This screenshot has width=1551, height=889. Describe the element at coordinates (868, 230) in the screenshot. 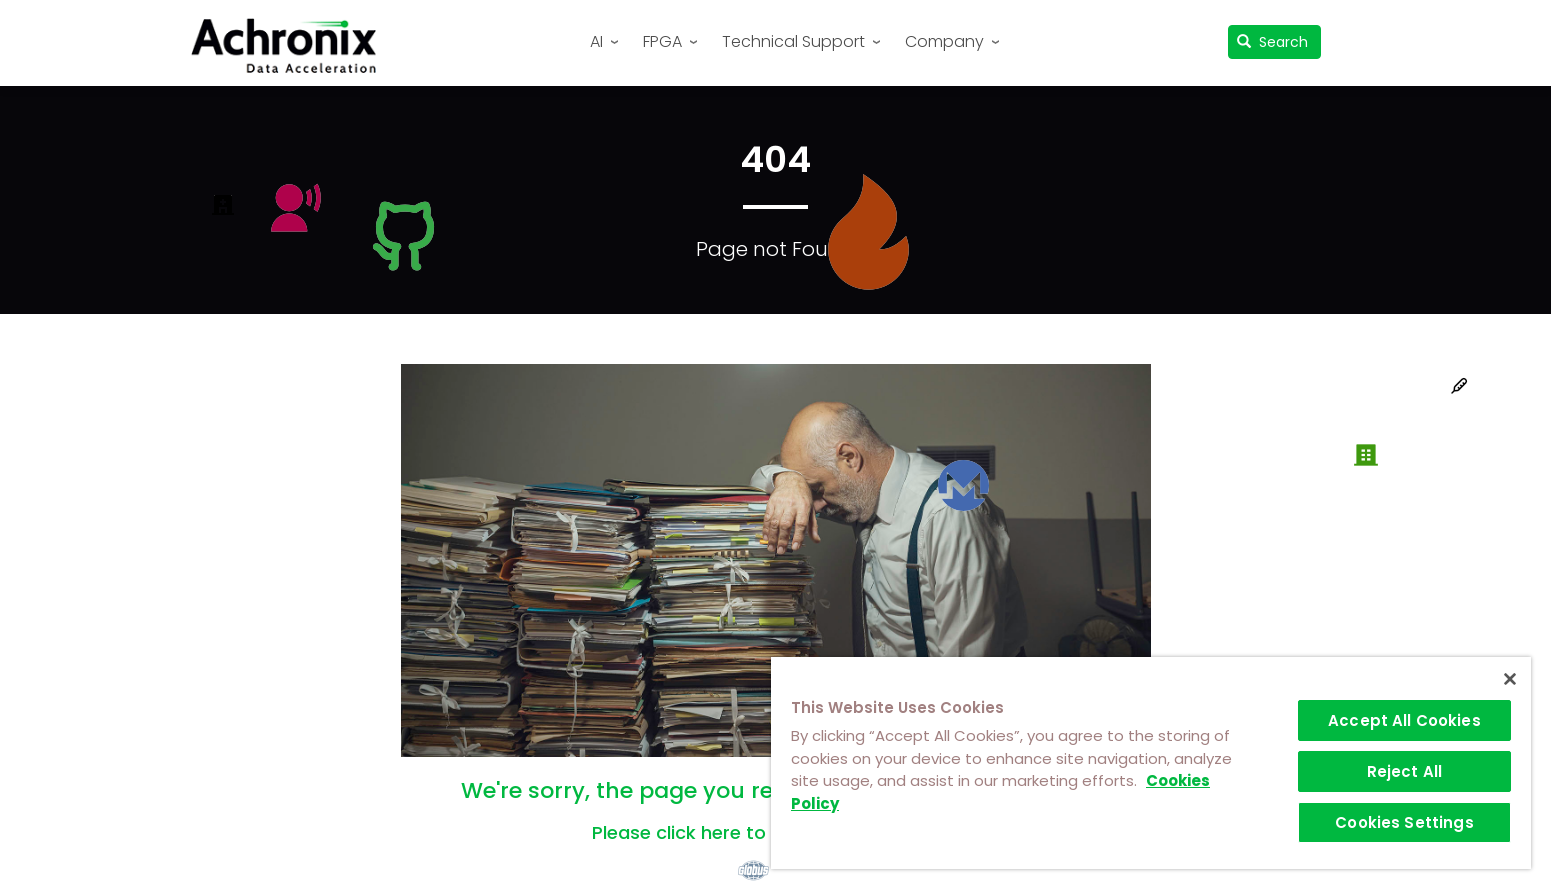

I see `indicates trending or popular content` at that location.